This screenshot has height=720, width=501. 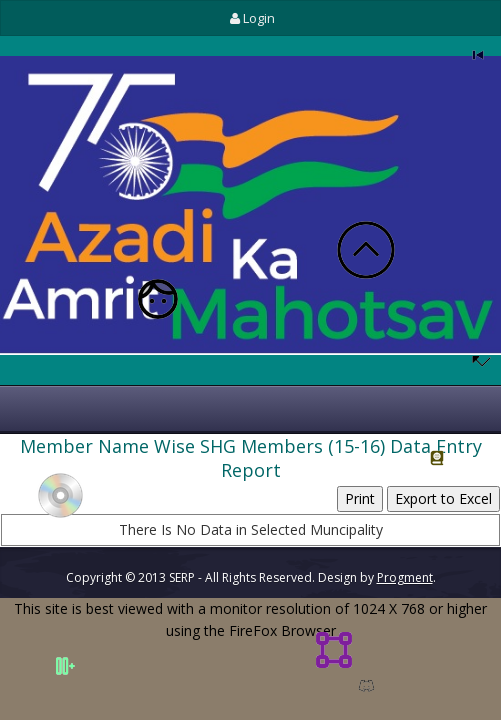 I want to click on access your profile or account, so click(x=158, y=299).